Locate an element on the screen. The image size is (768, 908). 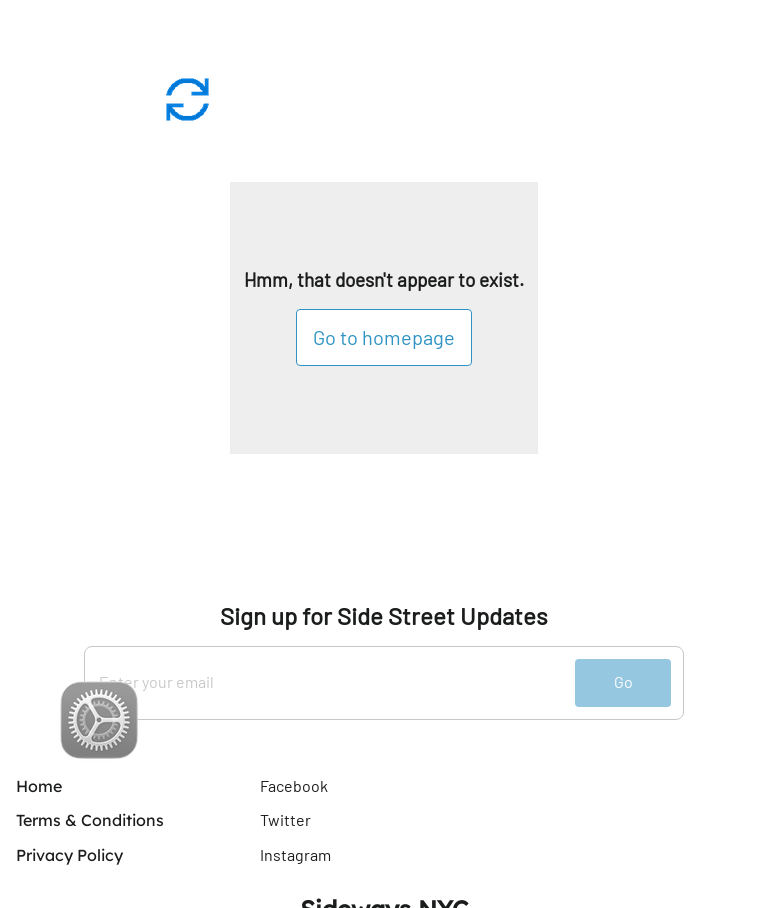
open system settings is located at coordinates (99, 720).